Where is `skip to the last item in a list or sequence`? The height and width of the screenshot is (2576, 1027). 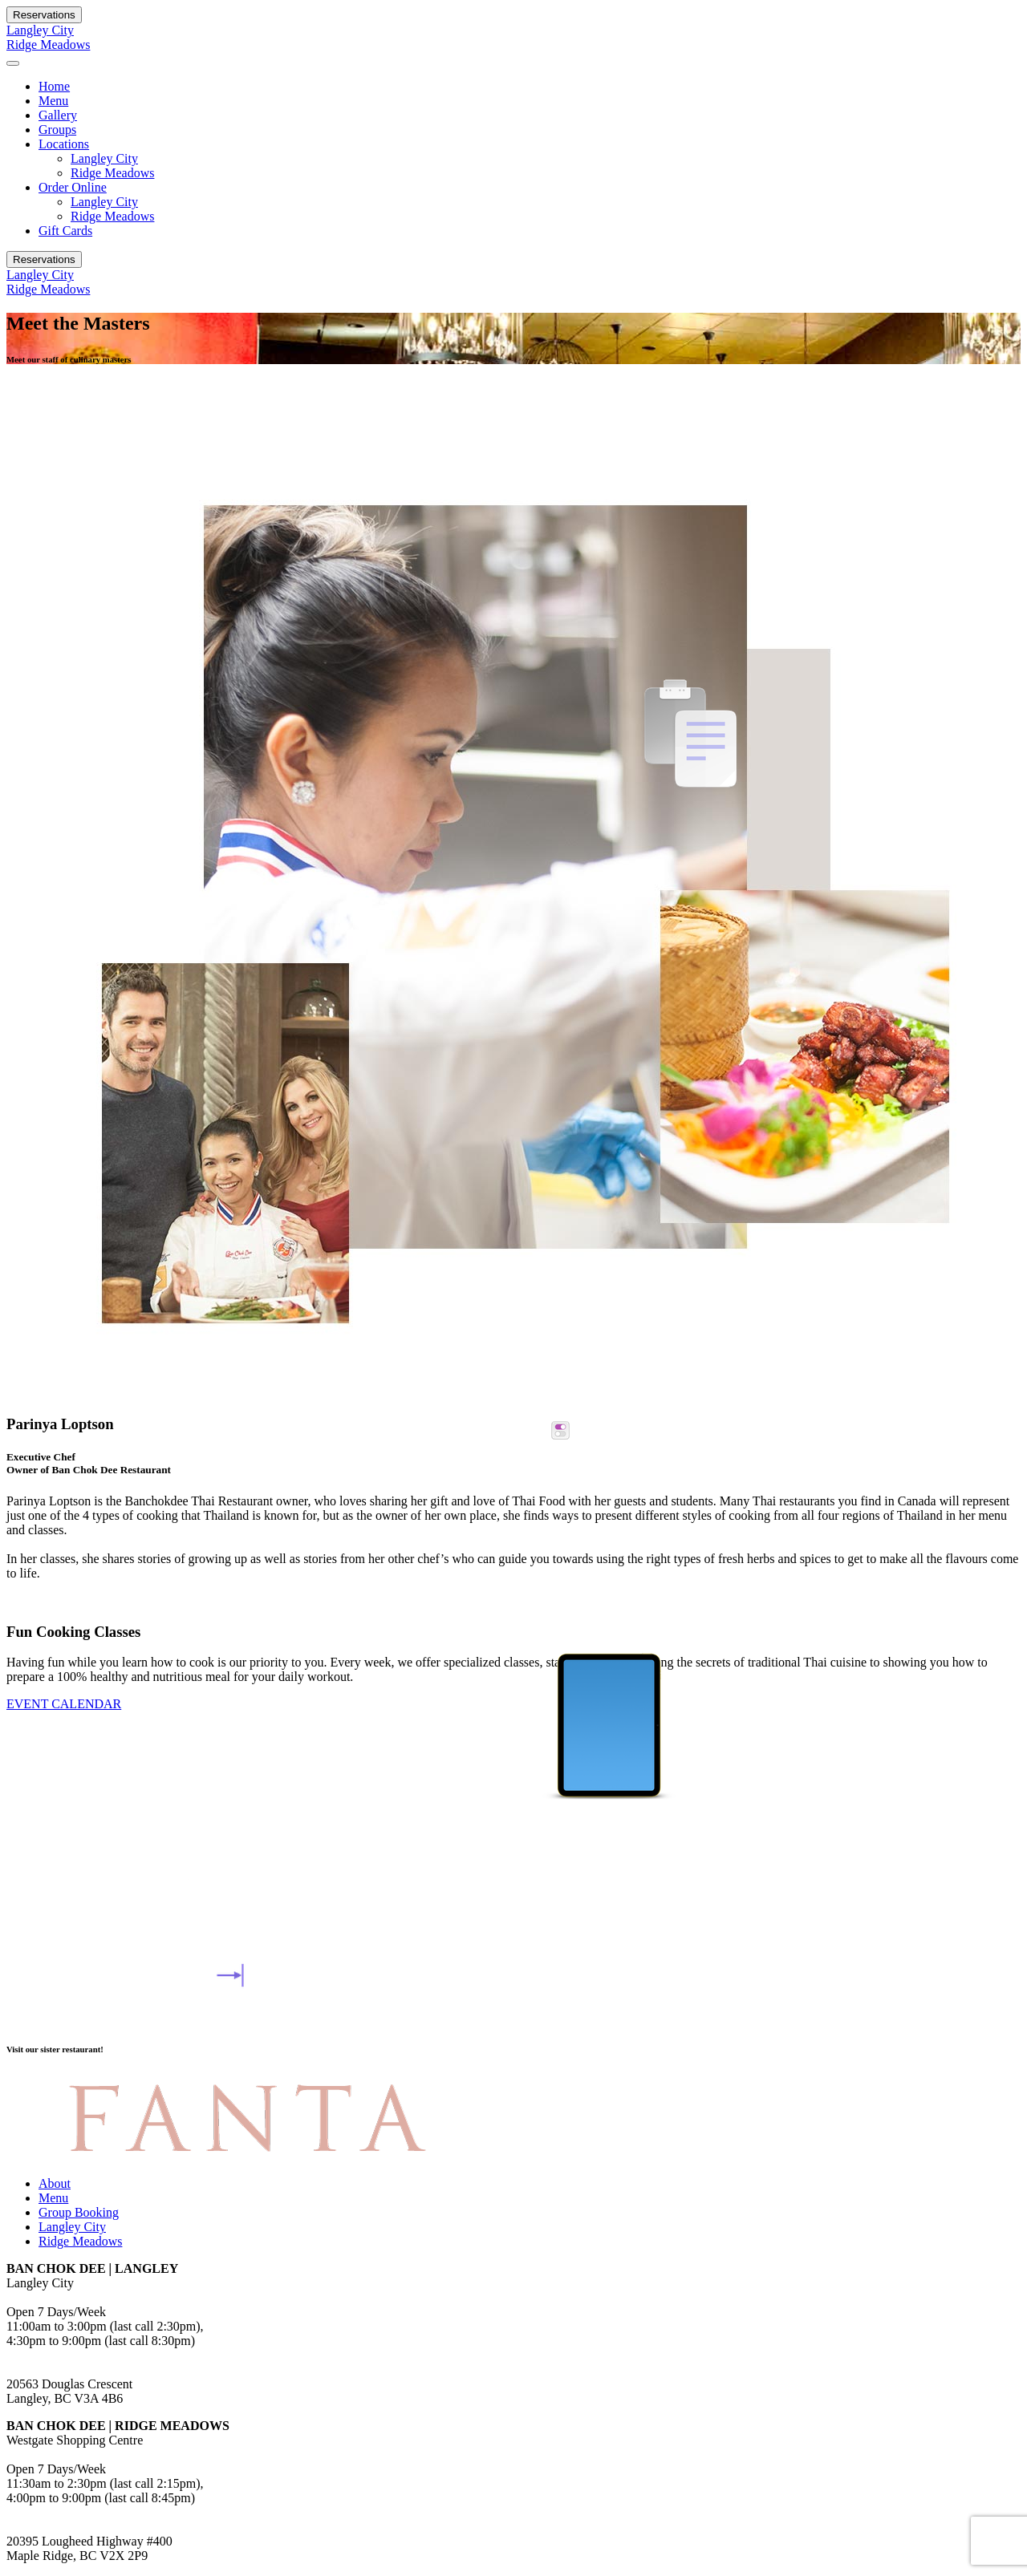 skip to the last item in a list or sequence is located at coordinates (230, 1975).